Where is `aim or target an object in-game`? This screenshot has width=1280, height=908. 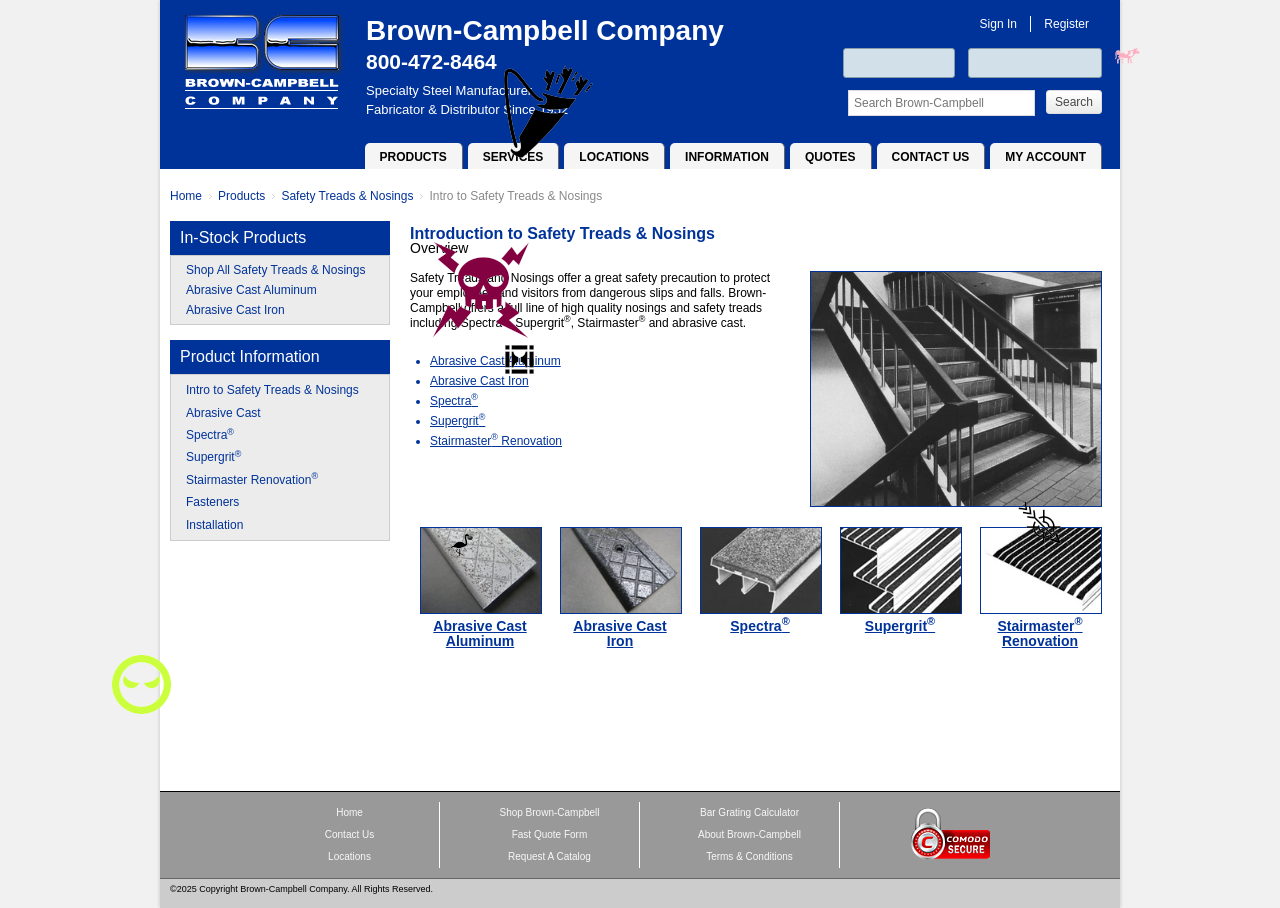
aim or target an object in-game is located at coordinates (1040, 523).